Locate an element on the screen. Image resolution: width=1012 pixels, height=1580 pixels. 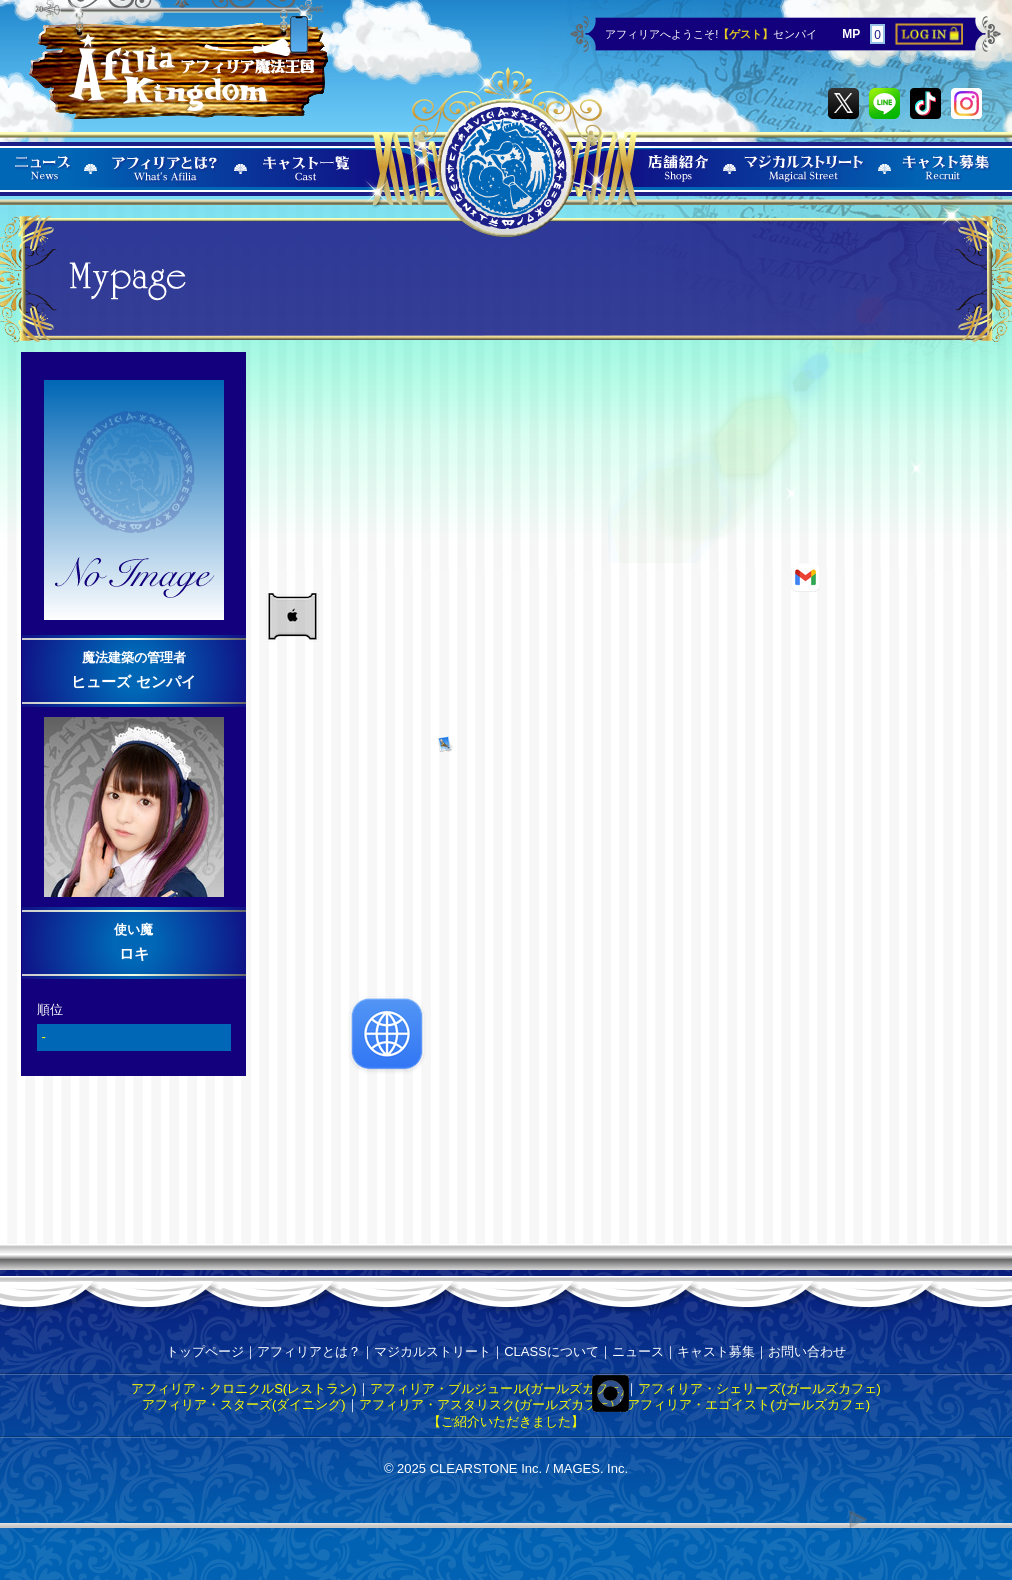
open Gmail email app is located at coordinates (805, 577).